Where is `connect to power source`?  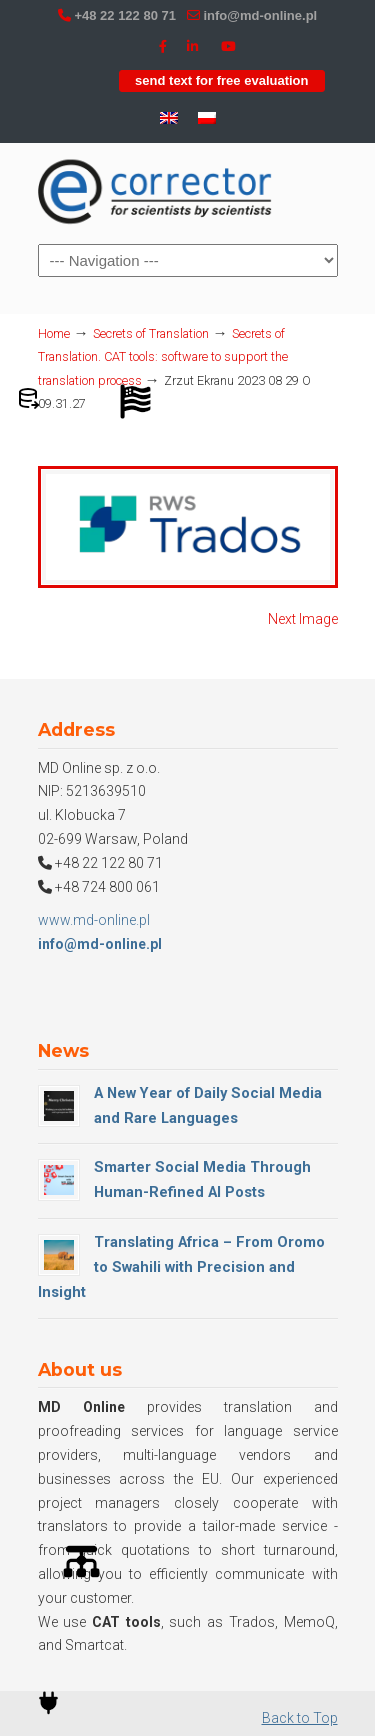
connect to power source is located at coordinates (48, 1703).